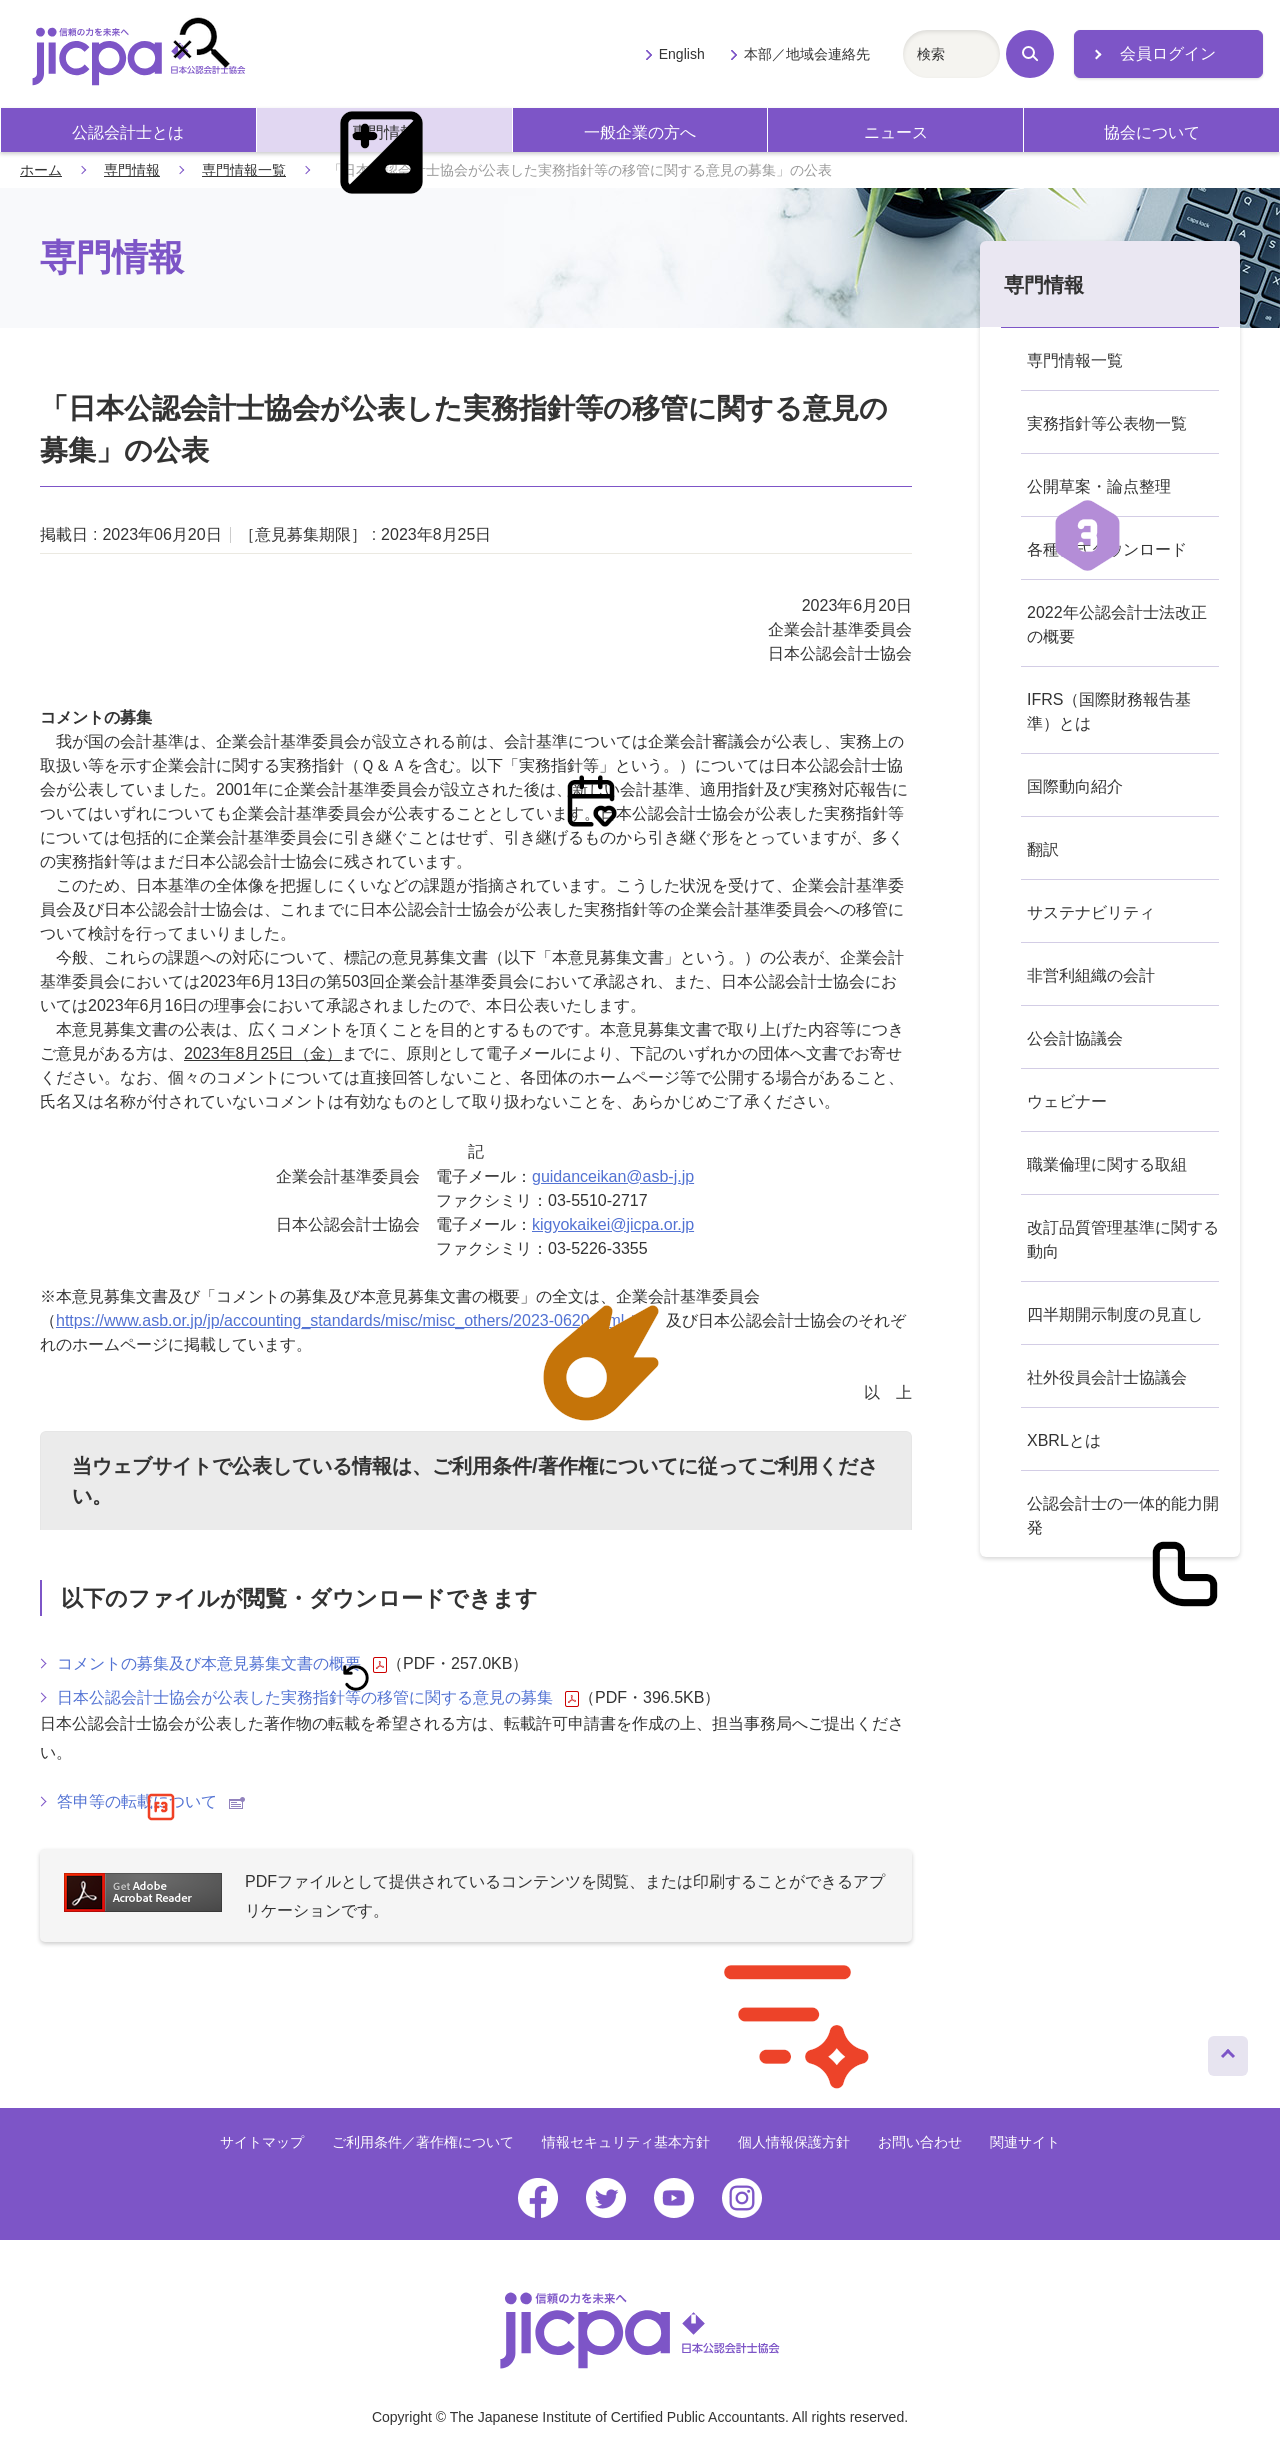 This screenshot has height=2461, width=1280. Describe the element at coordinates (381, 152) in the screenshot. I see `adjust photo exposure settings` at that location.